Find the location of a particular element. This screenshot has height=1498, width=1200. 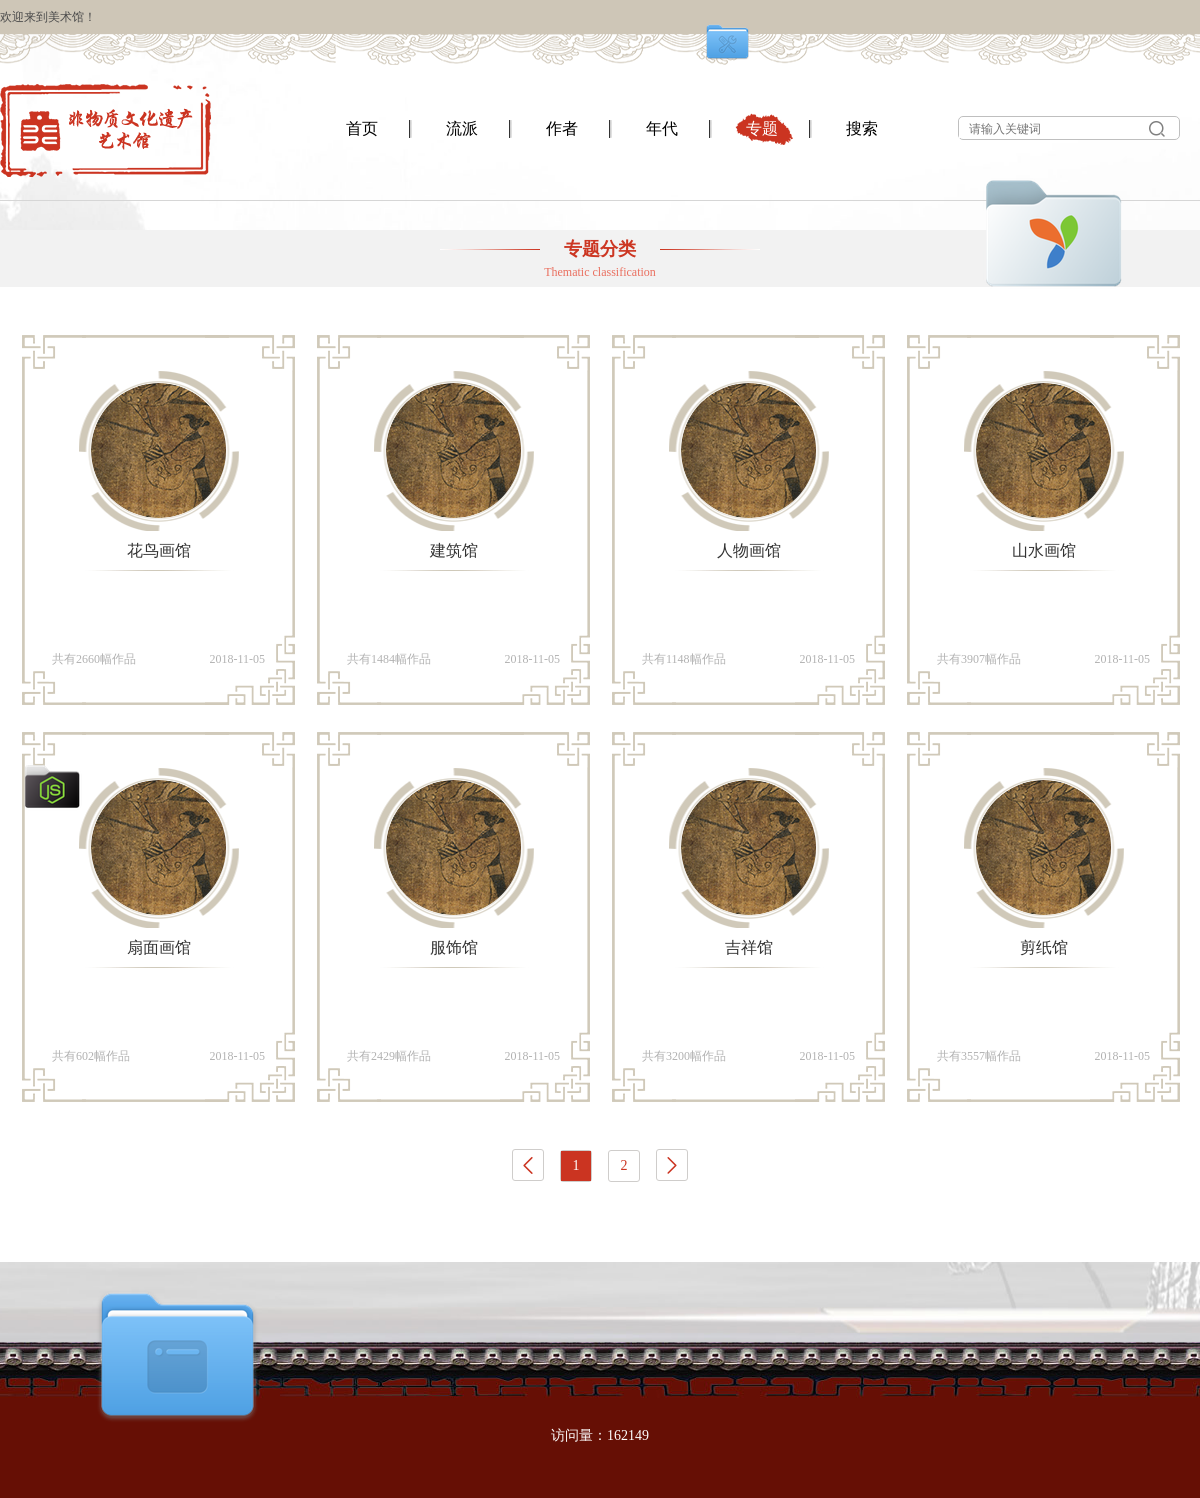

open the utilities folder is located at coordinates (727, 41).